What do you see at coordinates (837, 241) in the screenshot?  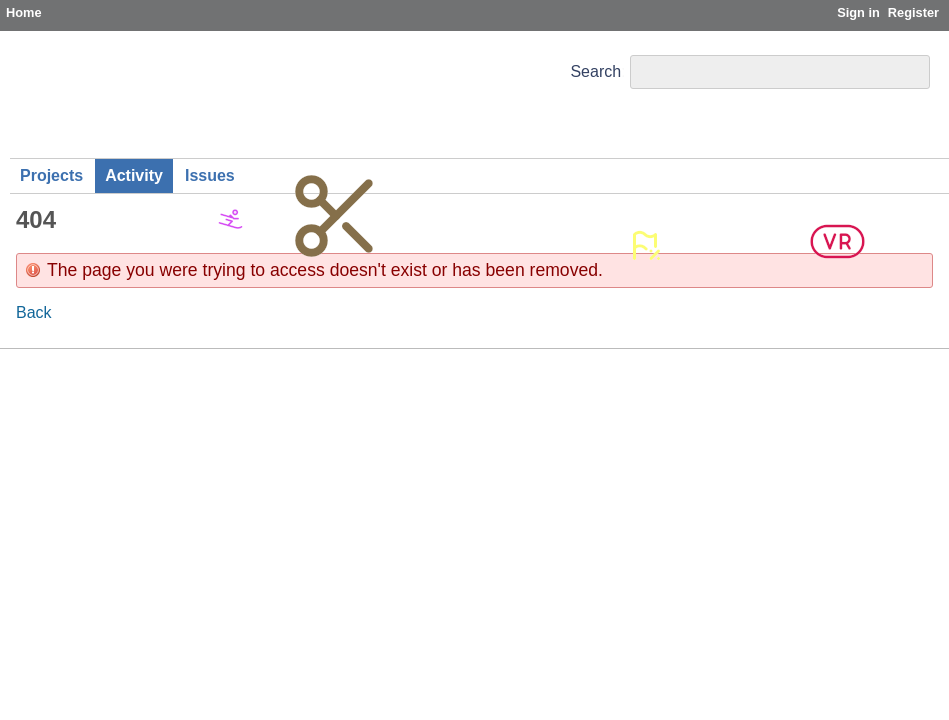 I see `access virtual reality mode or settings` at bounding box center [837, 241].